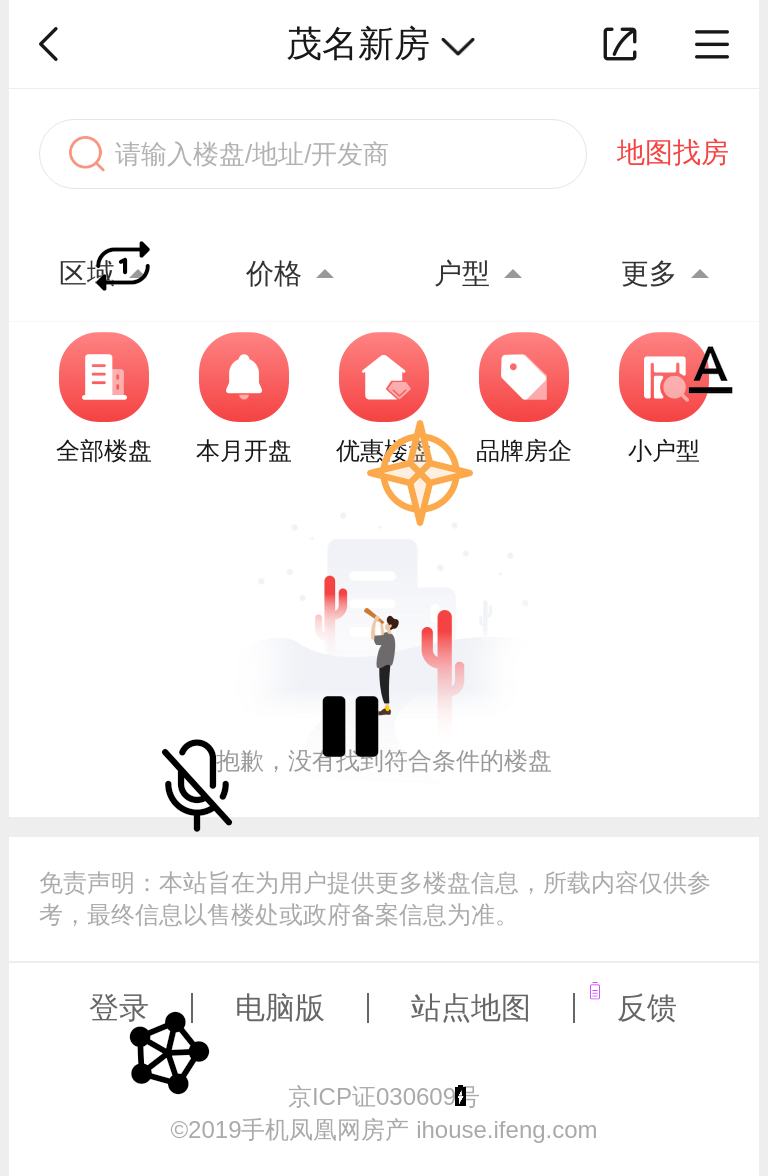 The height and width of the screenshot is (1176, 768). Describe the element at coordinates (710, 371) in the screenshot. I see `format or style text` at that location.